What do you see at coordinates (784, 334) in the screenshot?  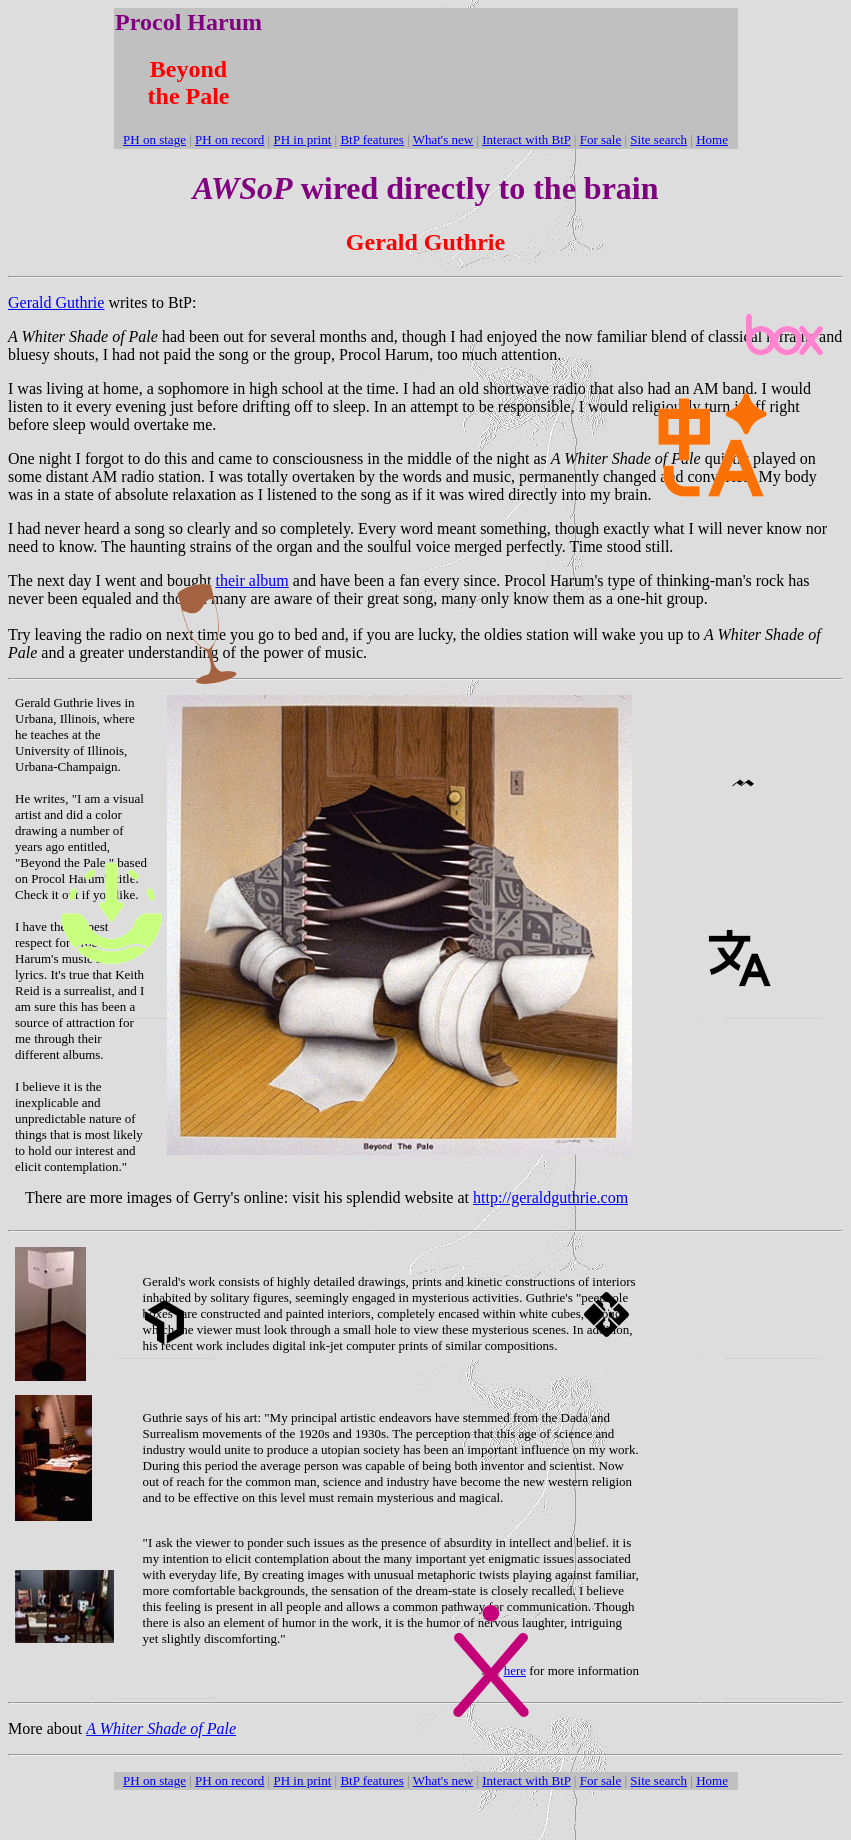 I see `open Box cloud storage app` at bounding box center [784, 334].